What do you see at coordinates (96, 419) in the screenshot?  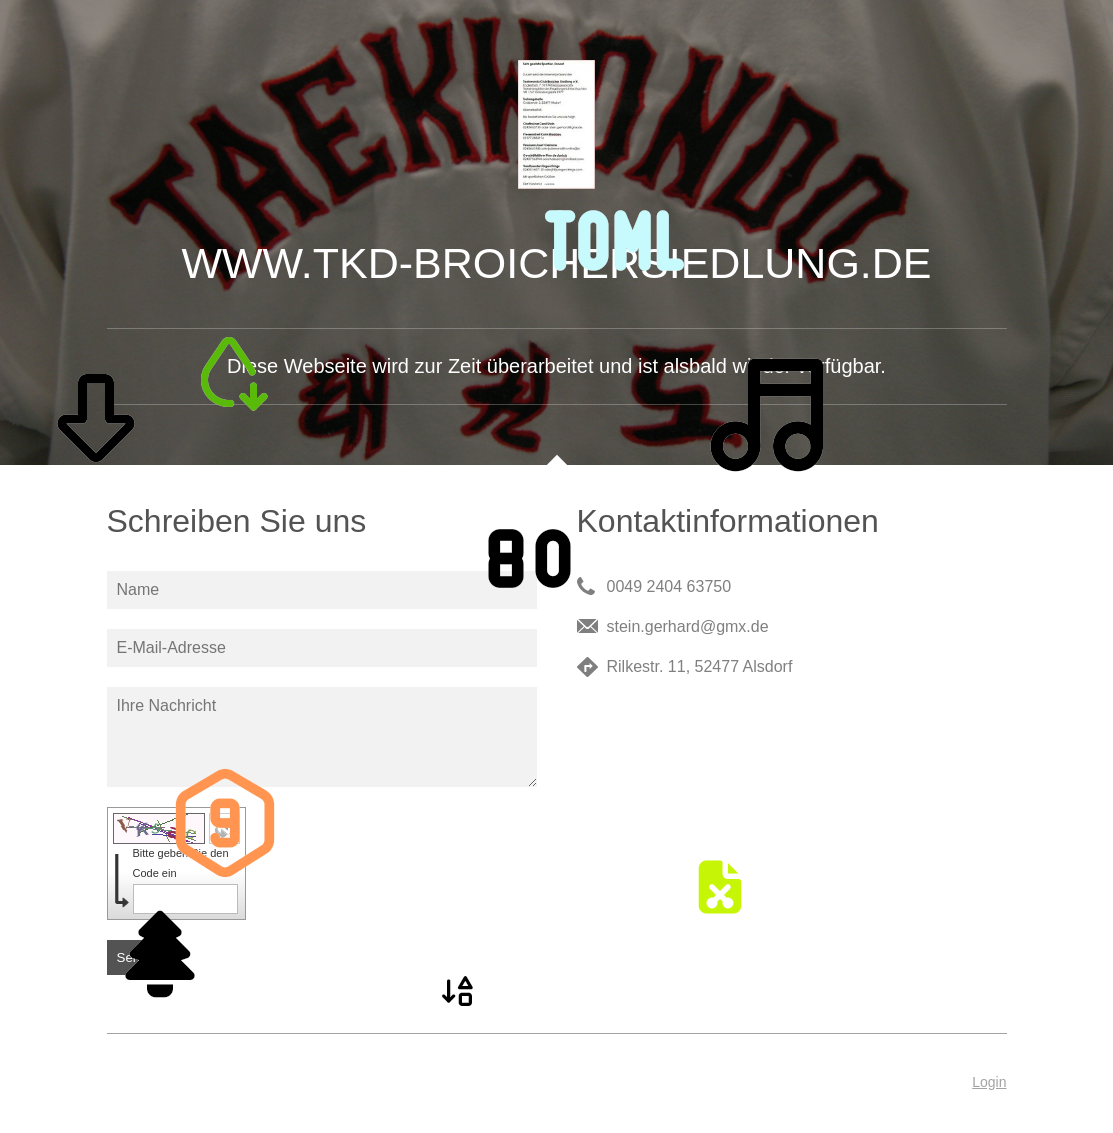 I see `download a file or content` at bounding box center [96, 419].